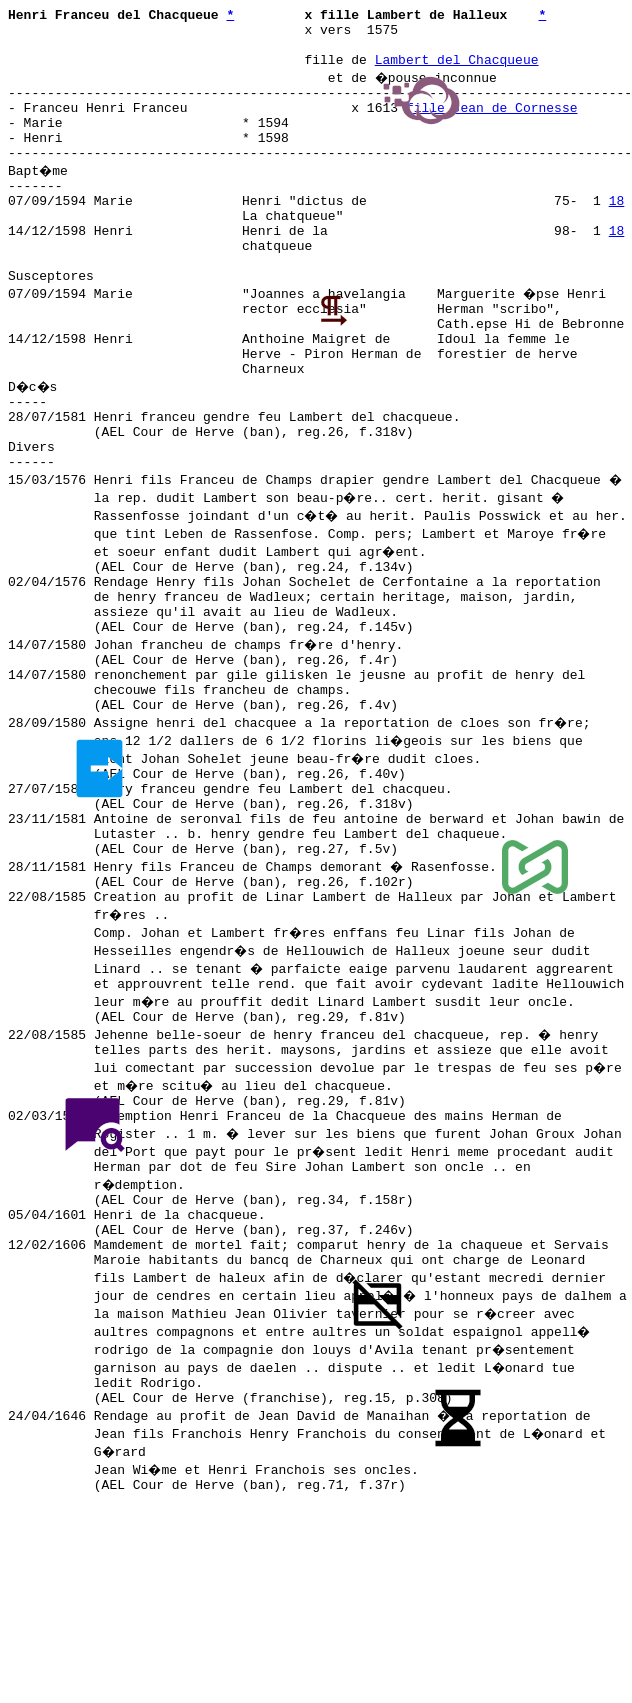 This screenshot has width=632, height=1703. Describe the element at coordinates (458, 1418) in the screenshot. I see `indicates a process is loading or in progress` at that location.